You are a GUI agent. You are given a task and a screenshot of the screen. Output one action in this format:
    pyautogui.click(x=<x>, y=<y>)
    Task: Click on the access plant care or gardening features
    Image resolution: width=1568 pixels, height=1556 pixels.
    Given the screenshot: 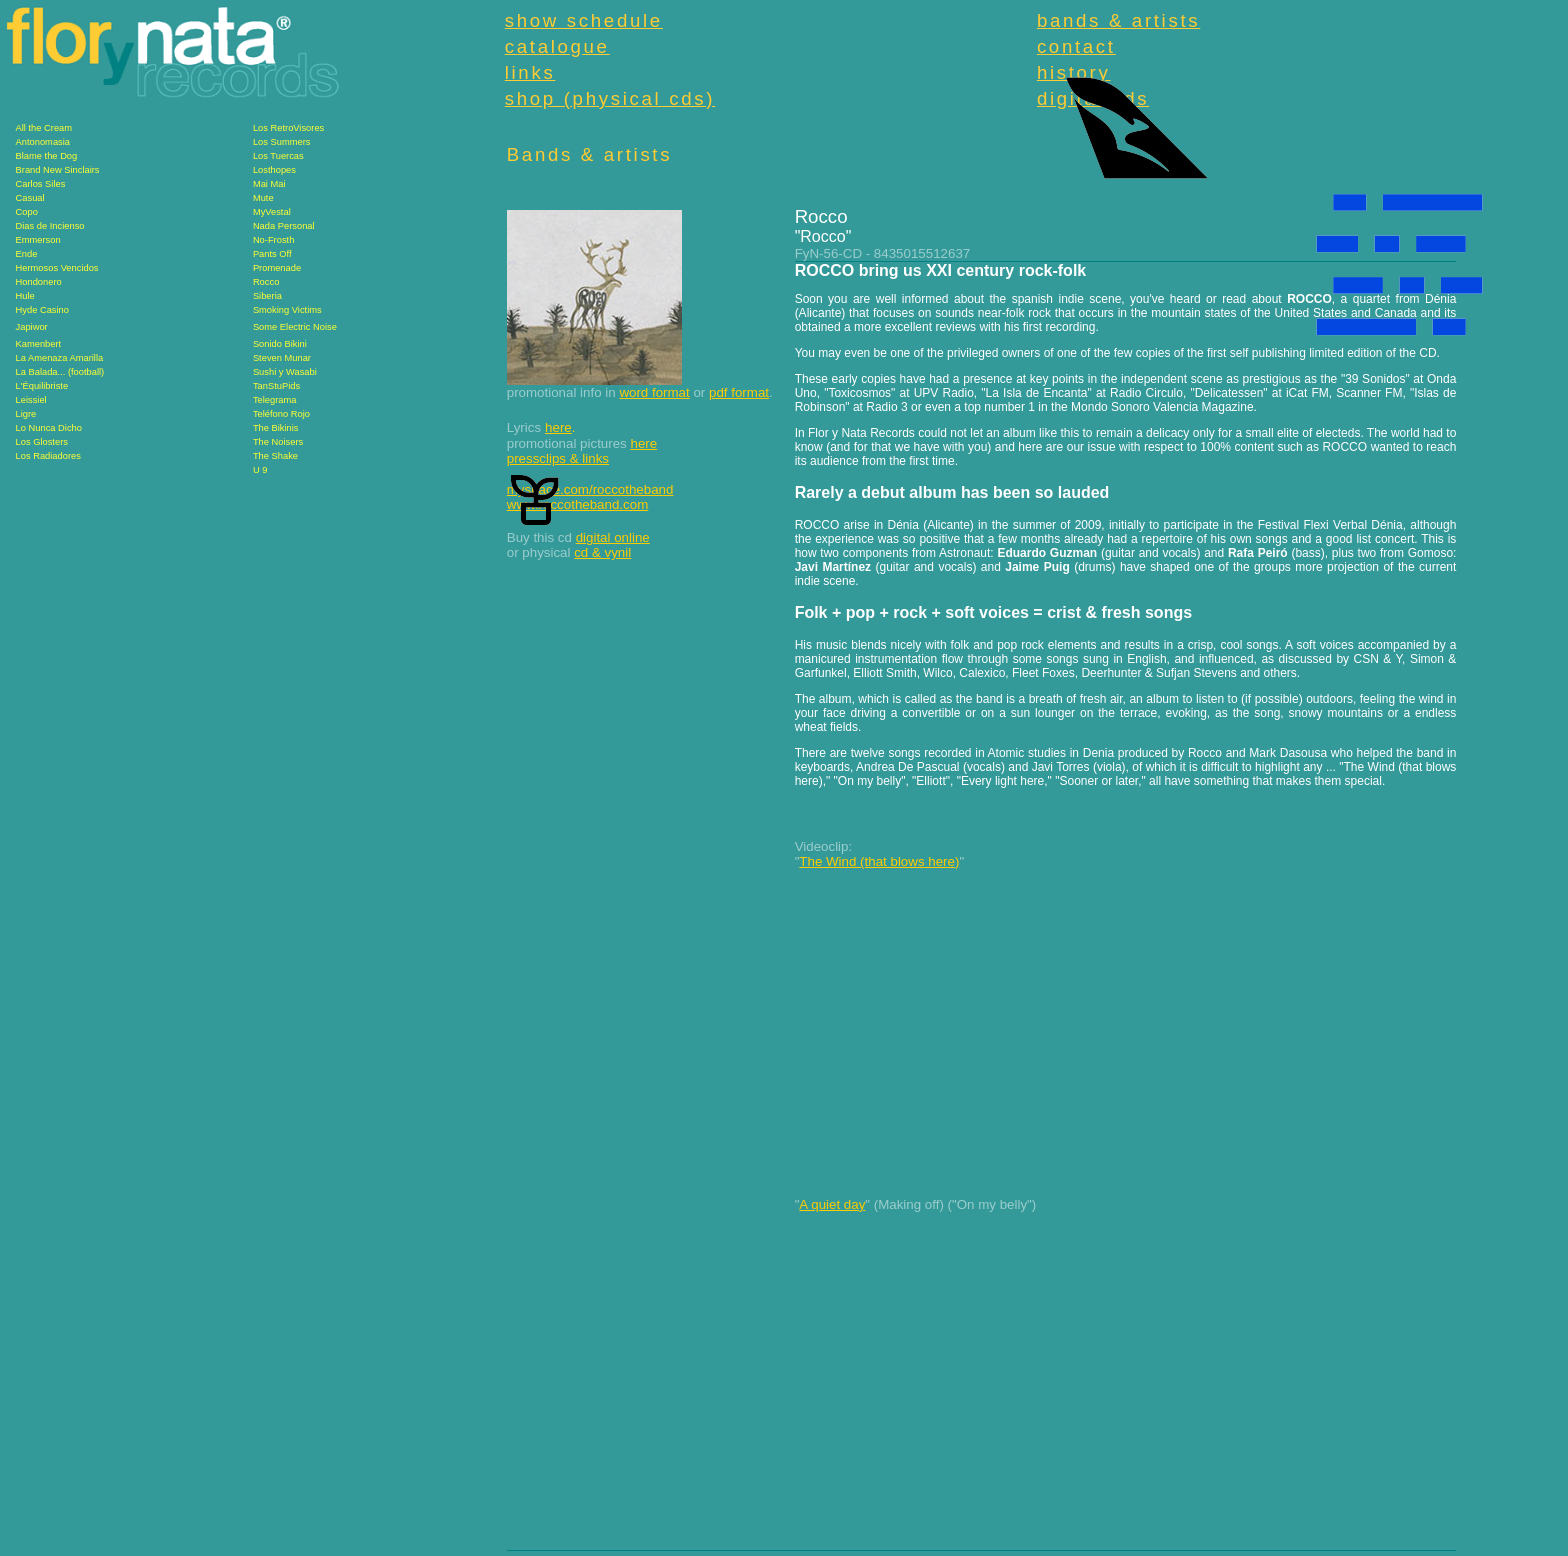 What is the action you would take?
    pyautogui.click(x=536, y=500)
    